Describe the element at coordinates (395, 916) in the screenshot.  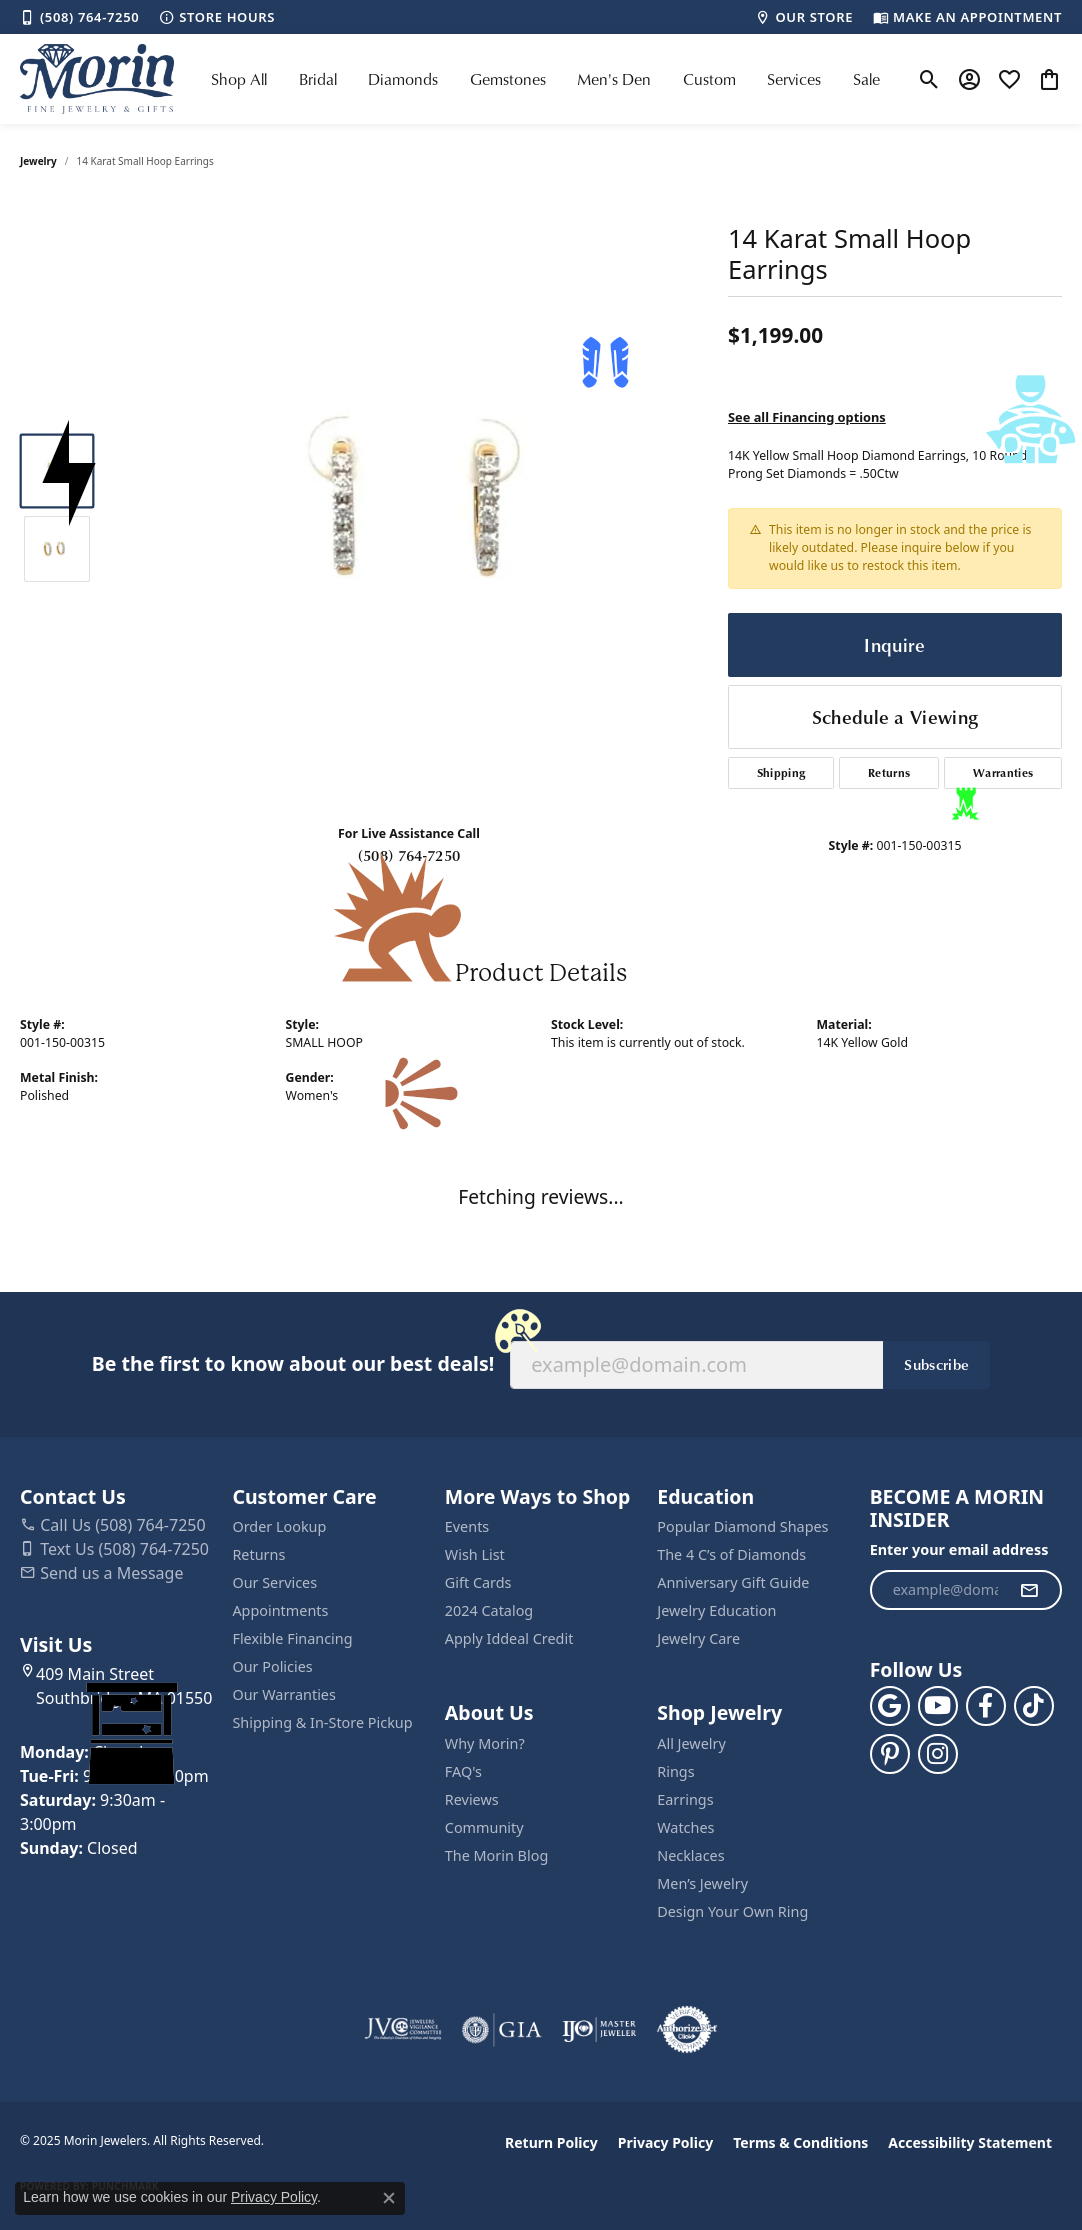
I see `indicates back pain or spinal discomfort` at that location.